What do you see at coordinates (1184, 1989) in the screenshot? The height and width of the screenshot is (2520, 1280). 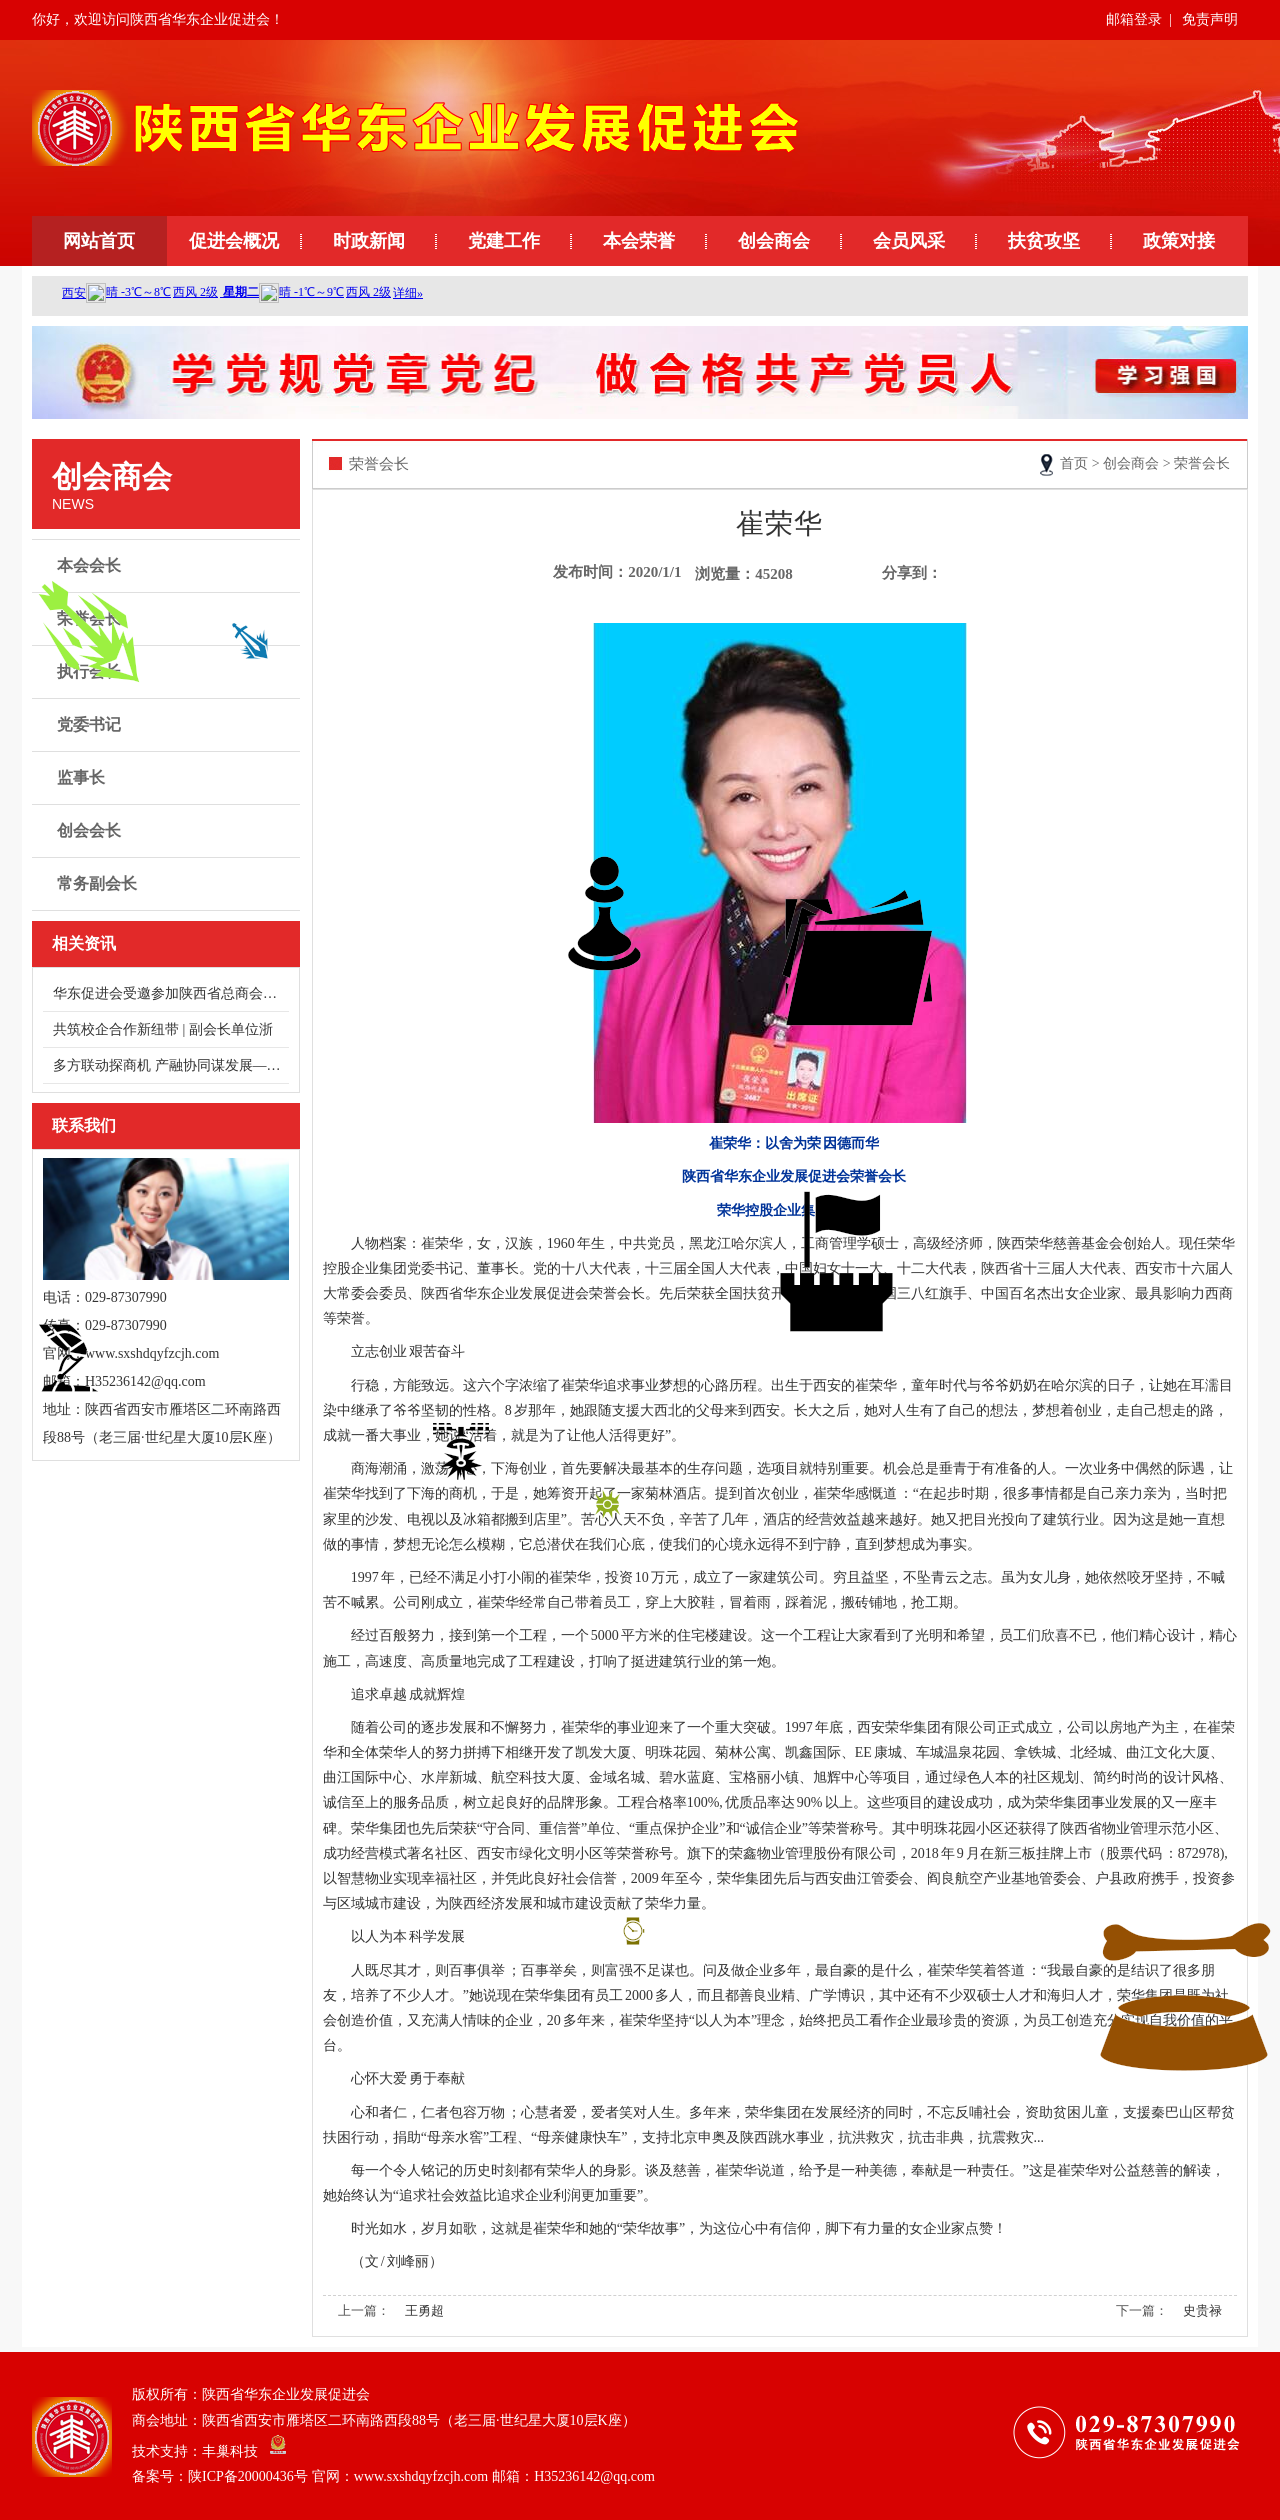 I see `access pet feeding schedule` at bounding box center [1184, 1989].